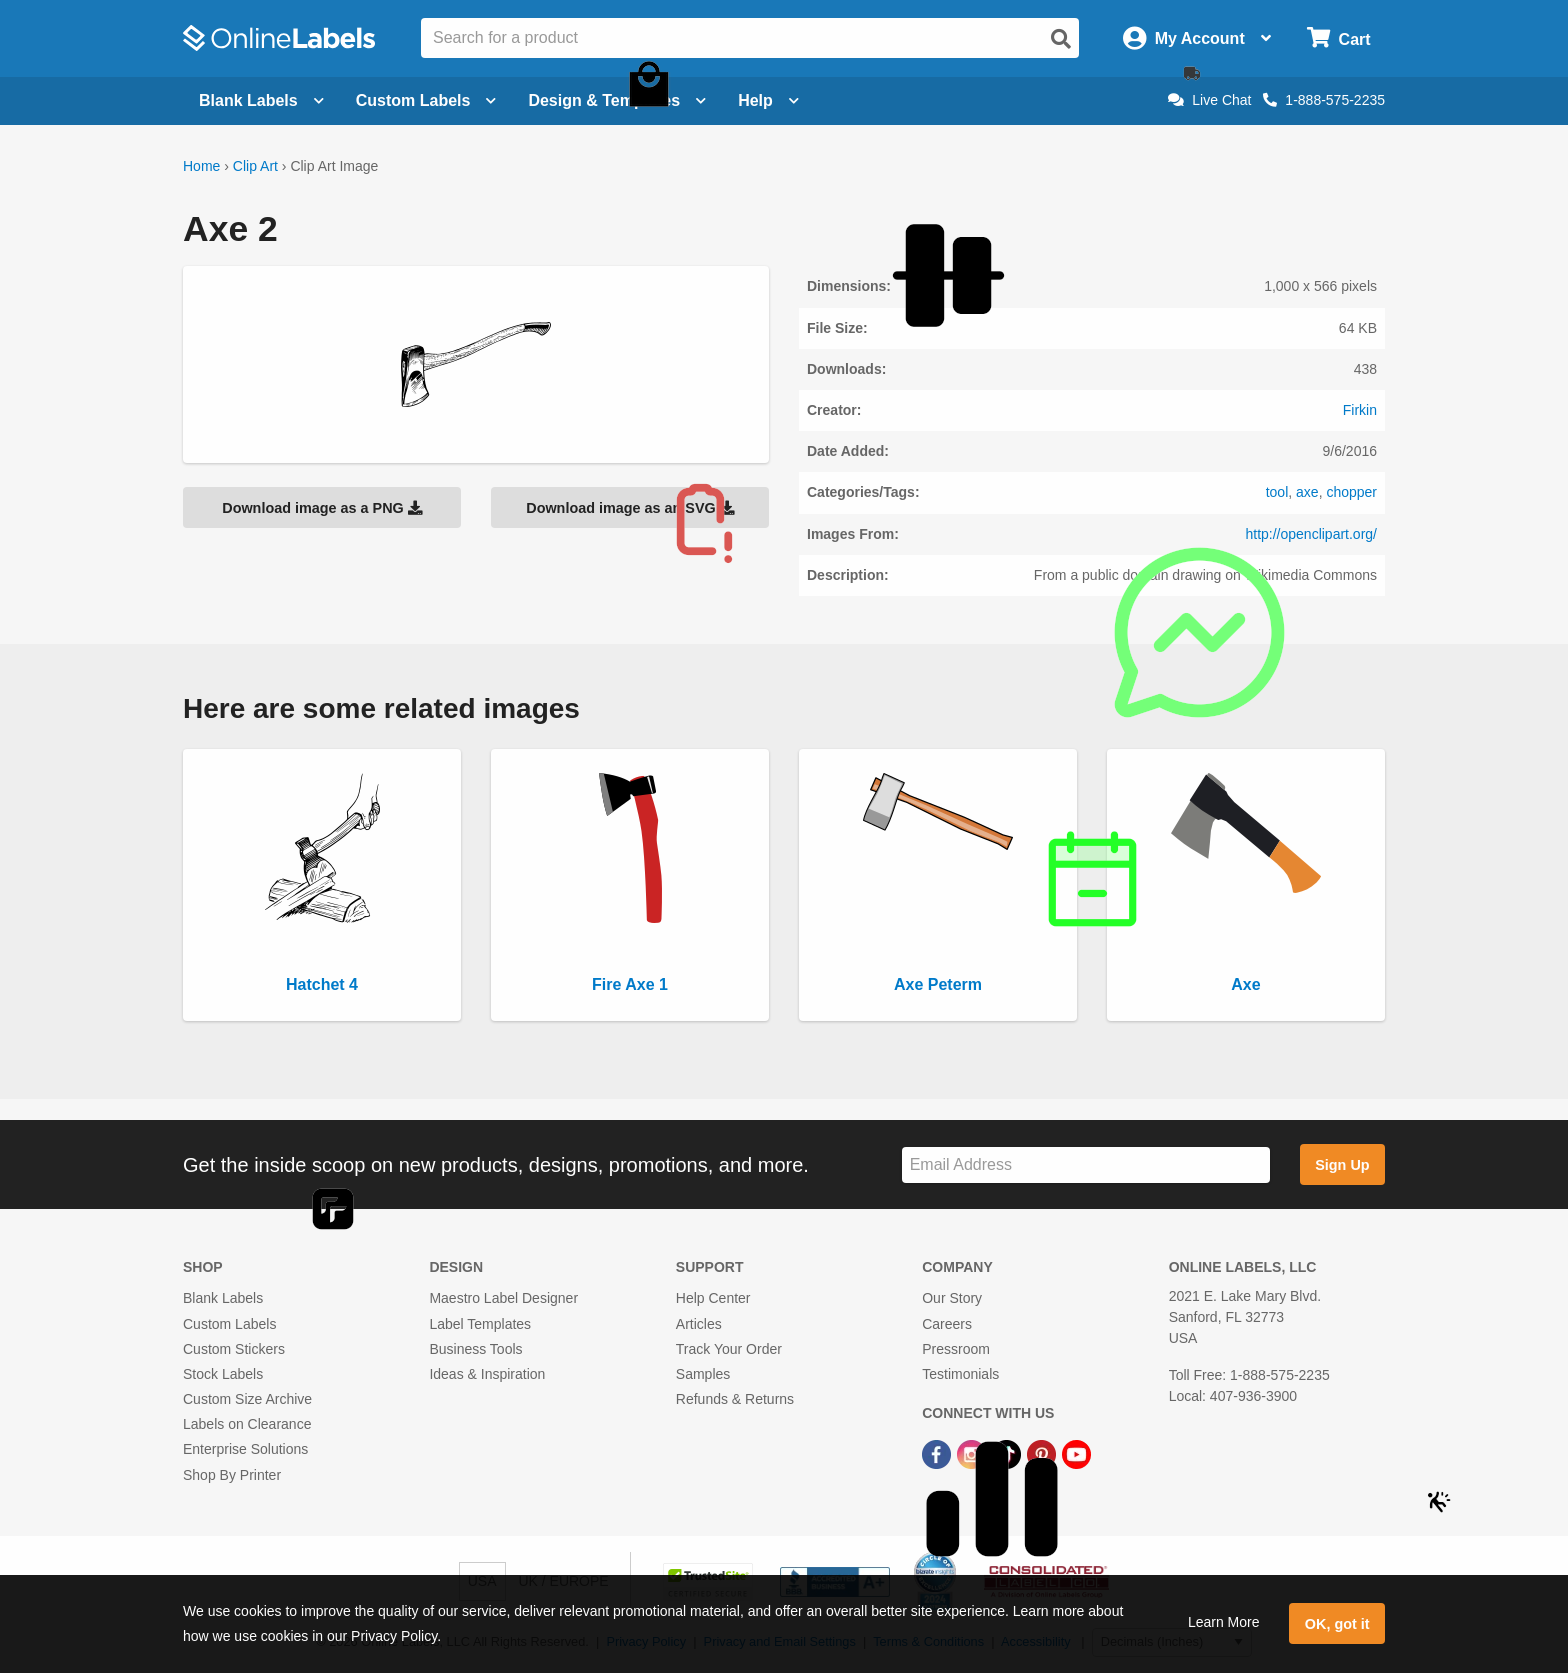 Image resolution: width=1568 pixels, height=1673 pixels. I want to click on open Facebook Messenger, so click(1199, 632).